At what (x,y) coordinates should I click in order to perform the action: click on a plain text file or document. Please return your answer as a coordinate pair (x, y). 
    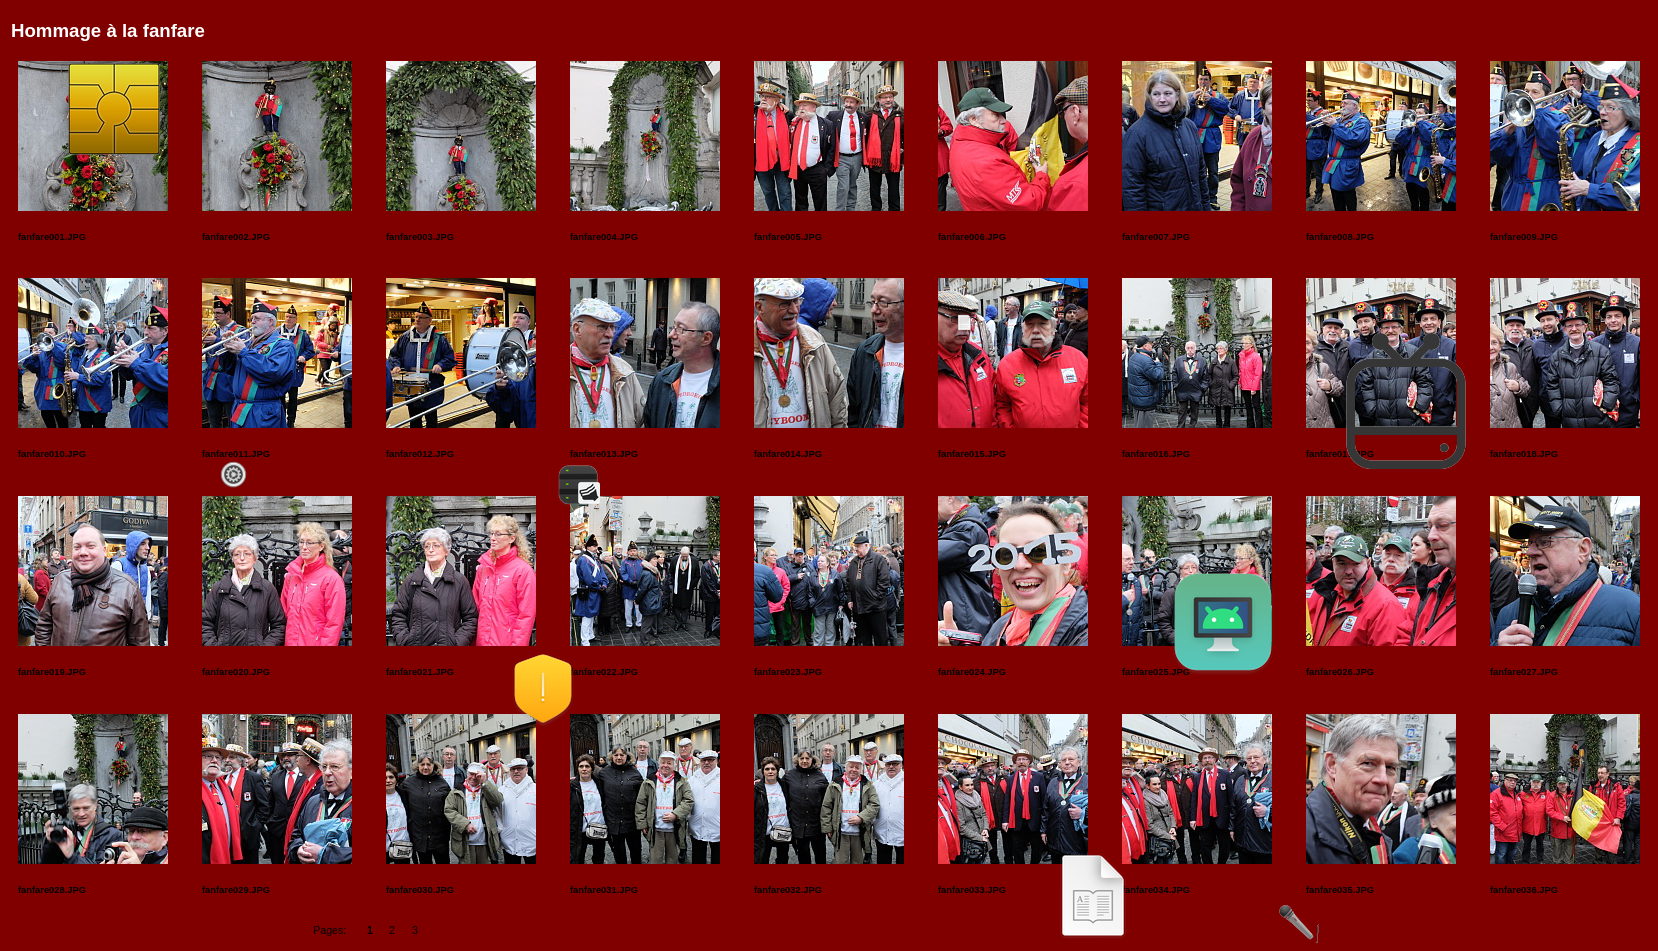
    Looking at the image, I should click on (964, 322).